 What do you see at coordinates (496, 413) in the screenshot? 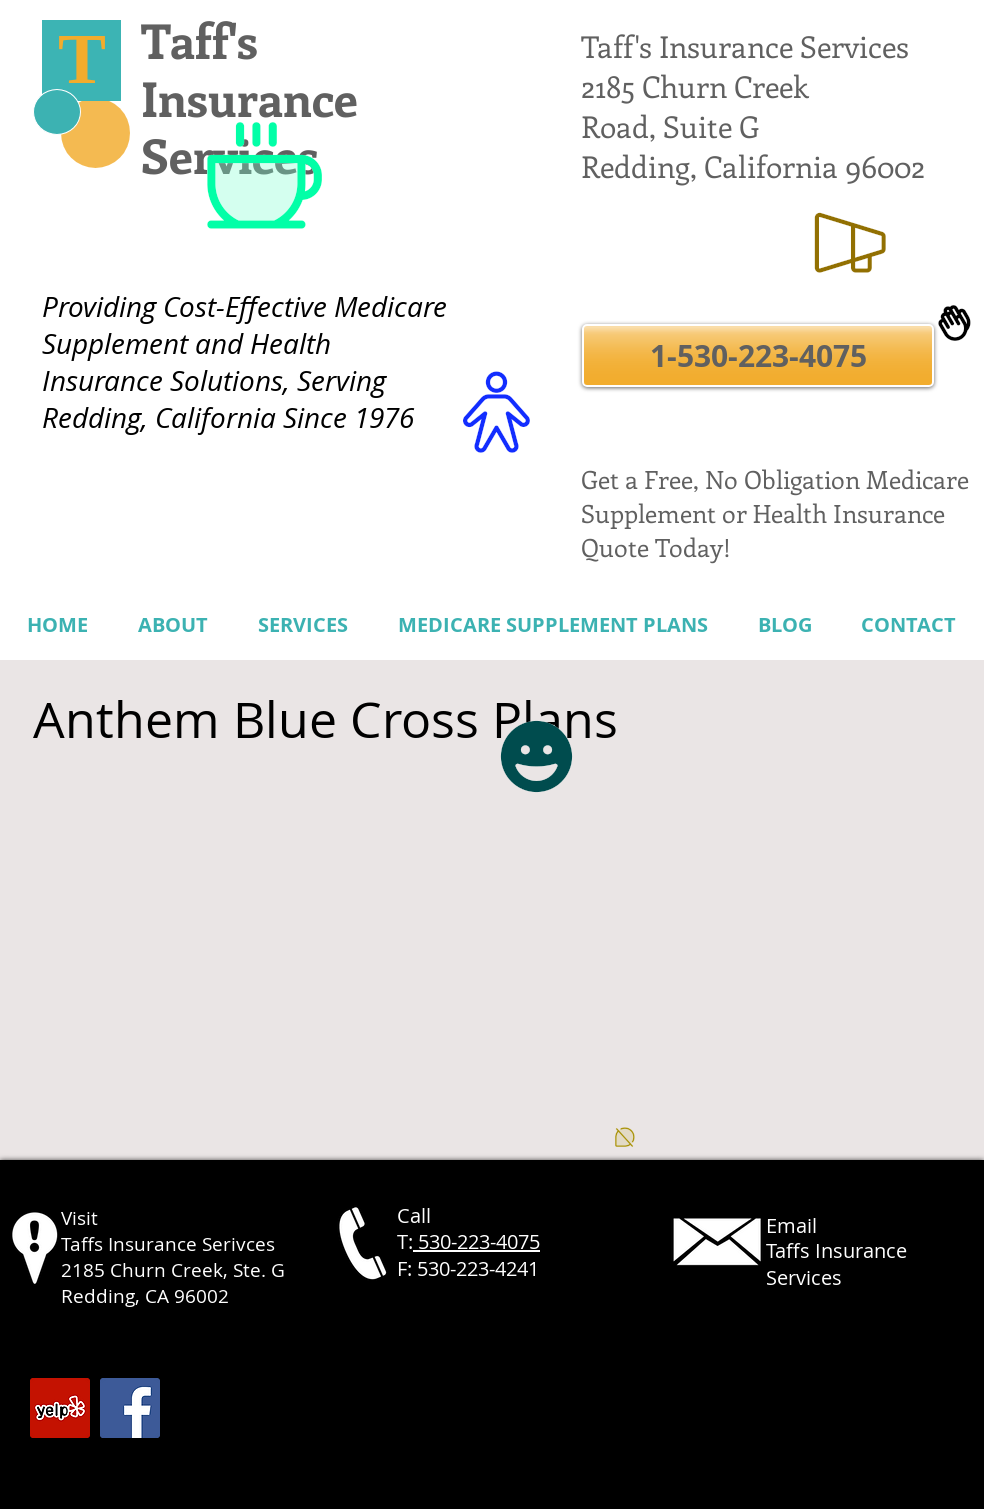
I see `view your profile` at bounding box center [496, 413].